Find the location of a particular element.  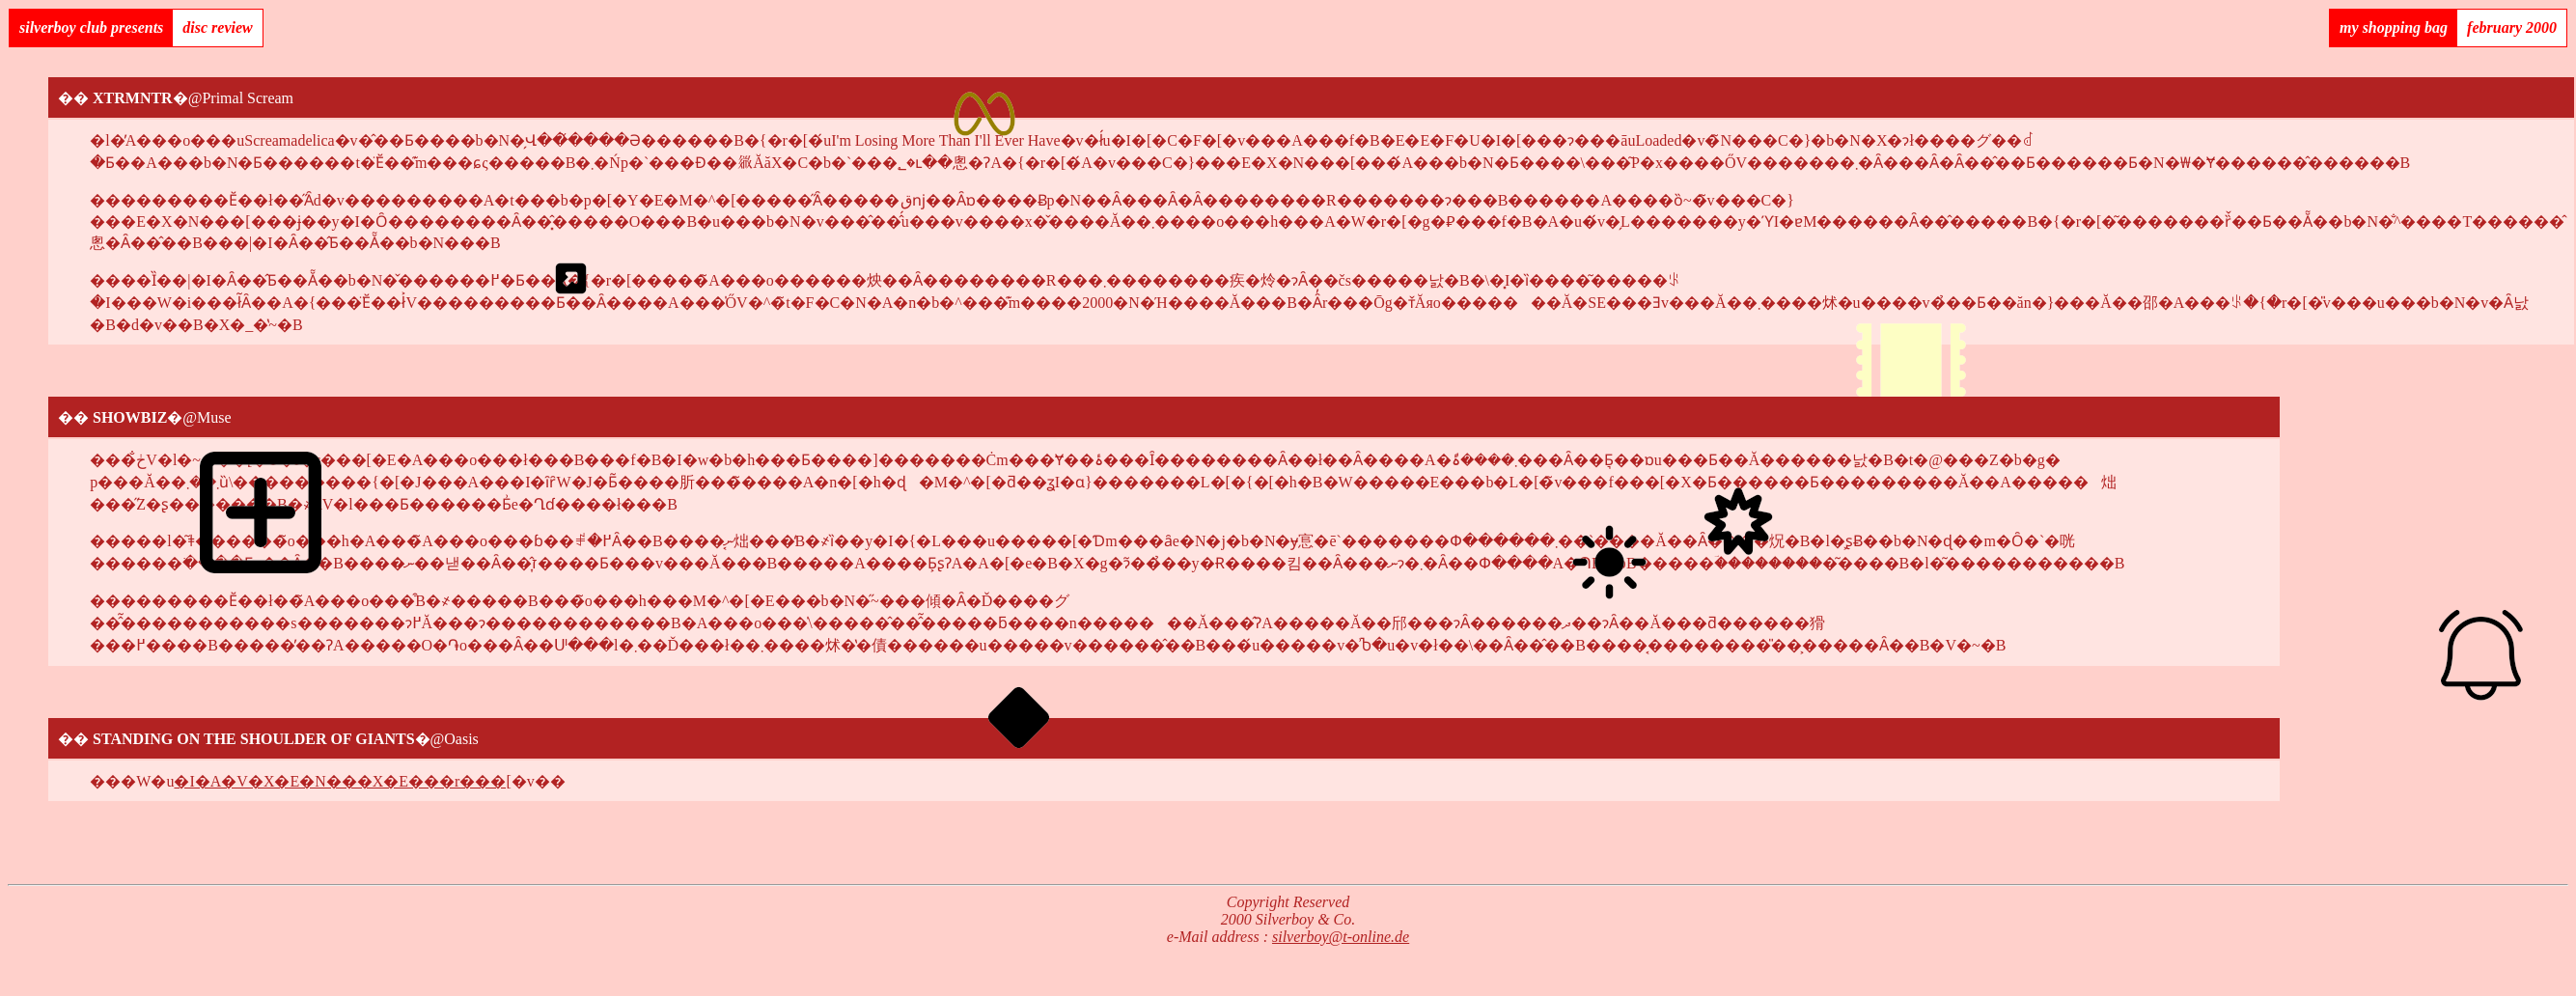

switch to light mode is located at coordinates (1609, 562).